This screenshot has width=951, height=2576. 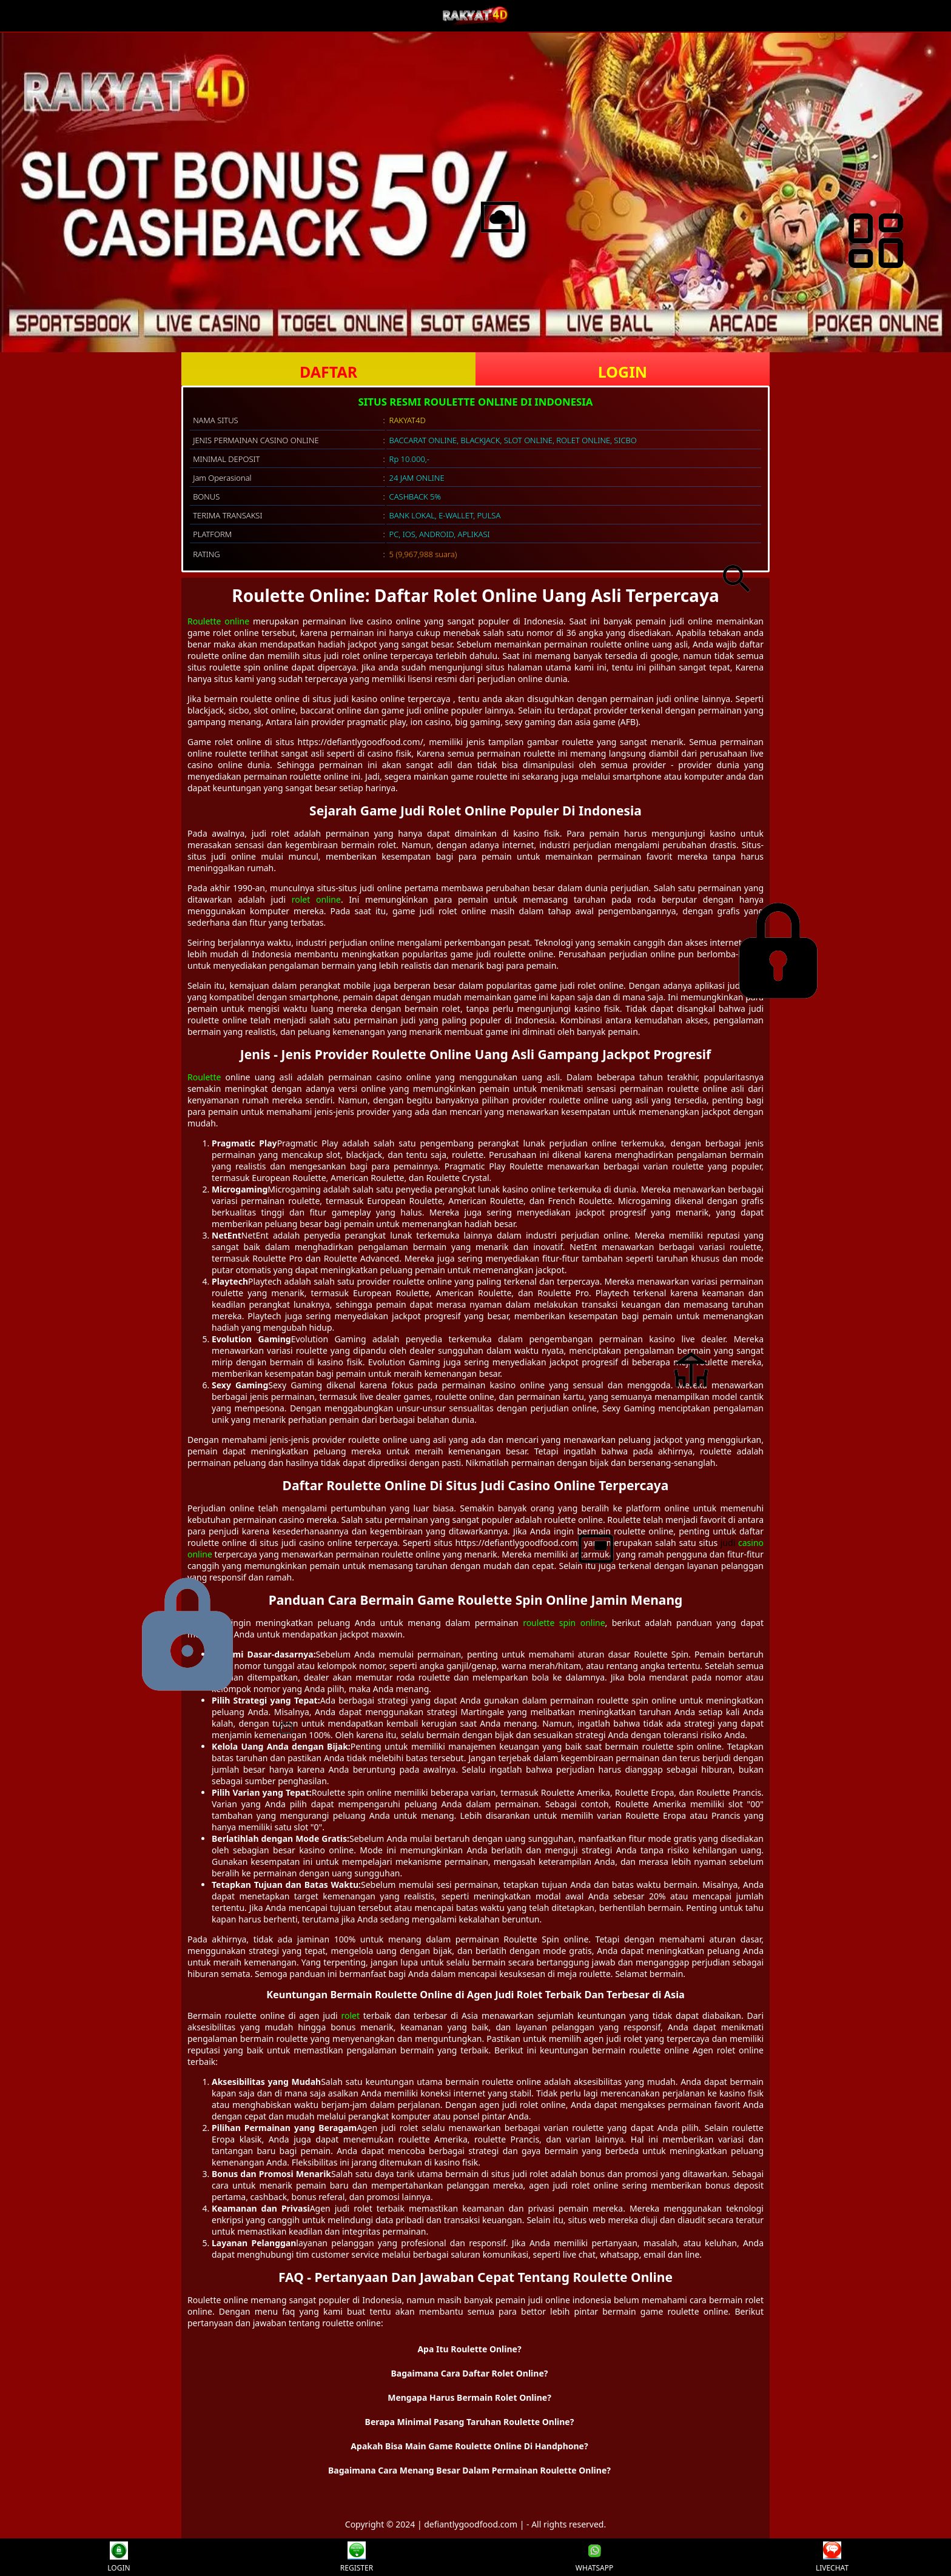 I want to click on indicates a locked or private channel, so click(x=778, y=951).